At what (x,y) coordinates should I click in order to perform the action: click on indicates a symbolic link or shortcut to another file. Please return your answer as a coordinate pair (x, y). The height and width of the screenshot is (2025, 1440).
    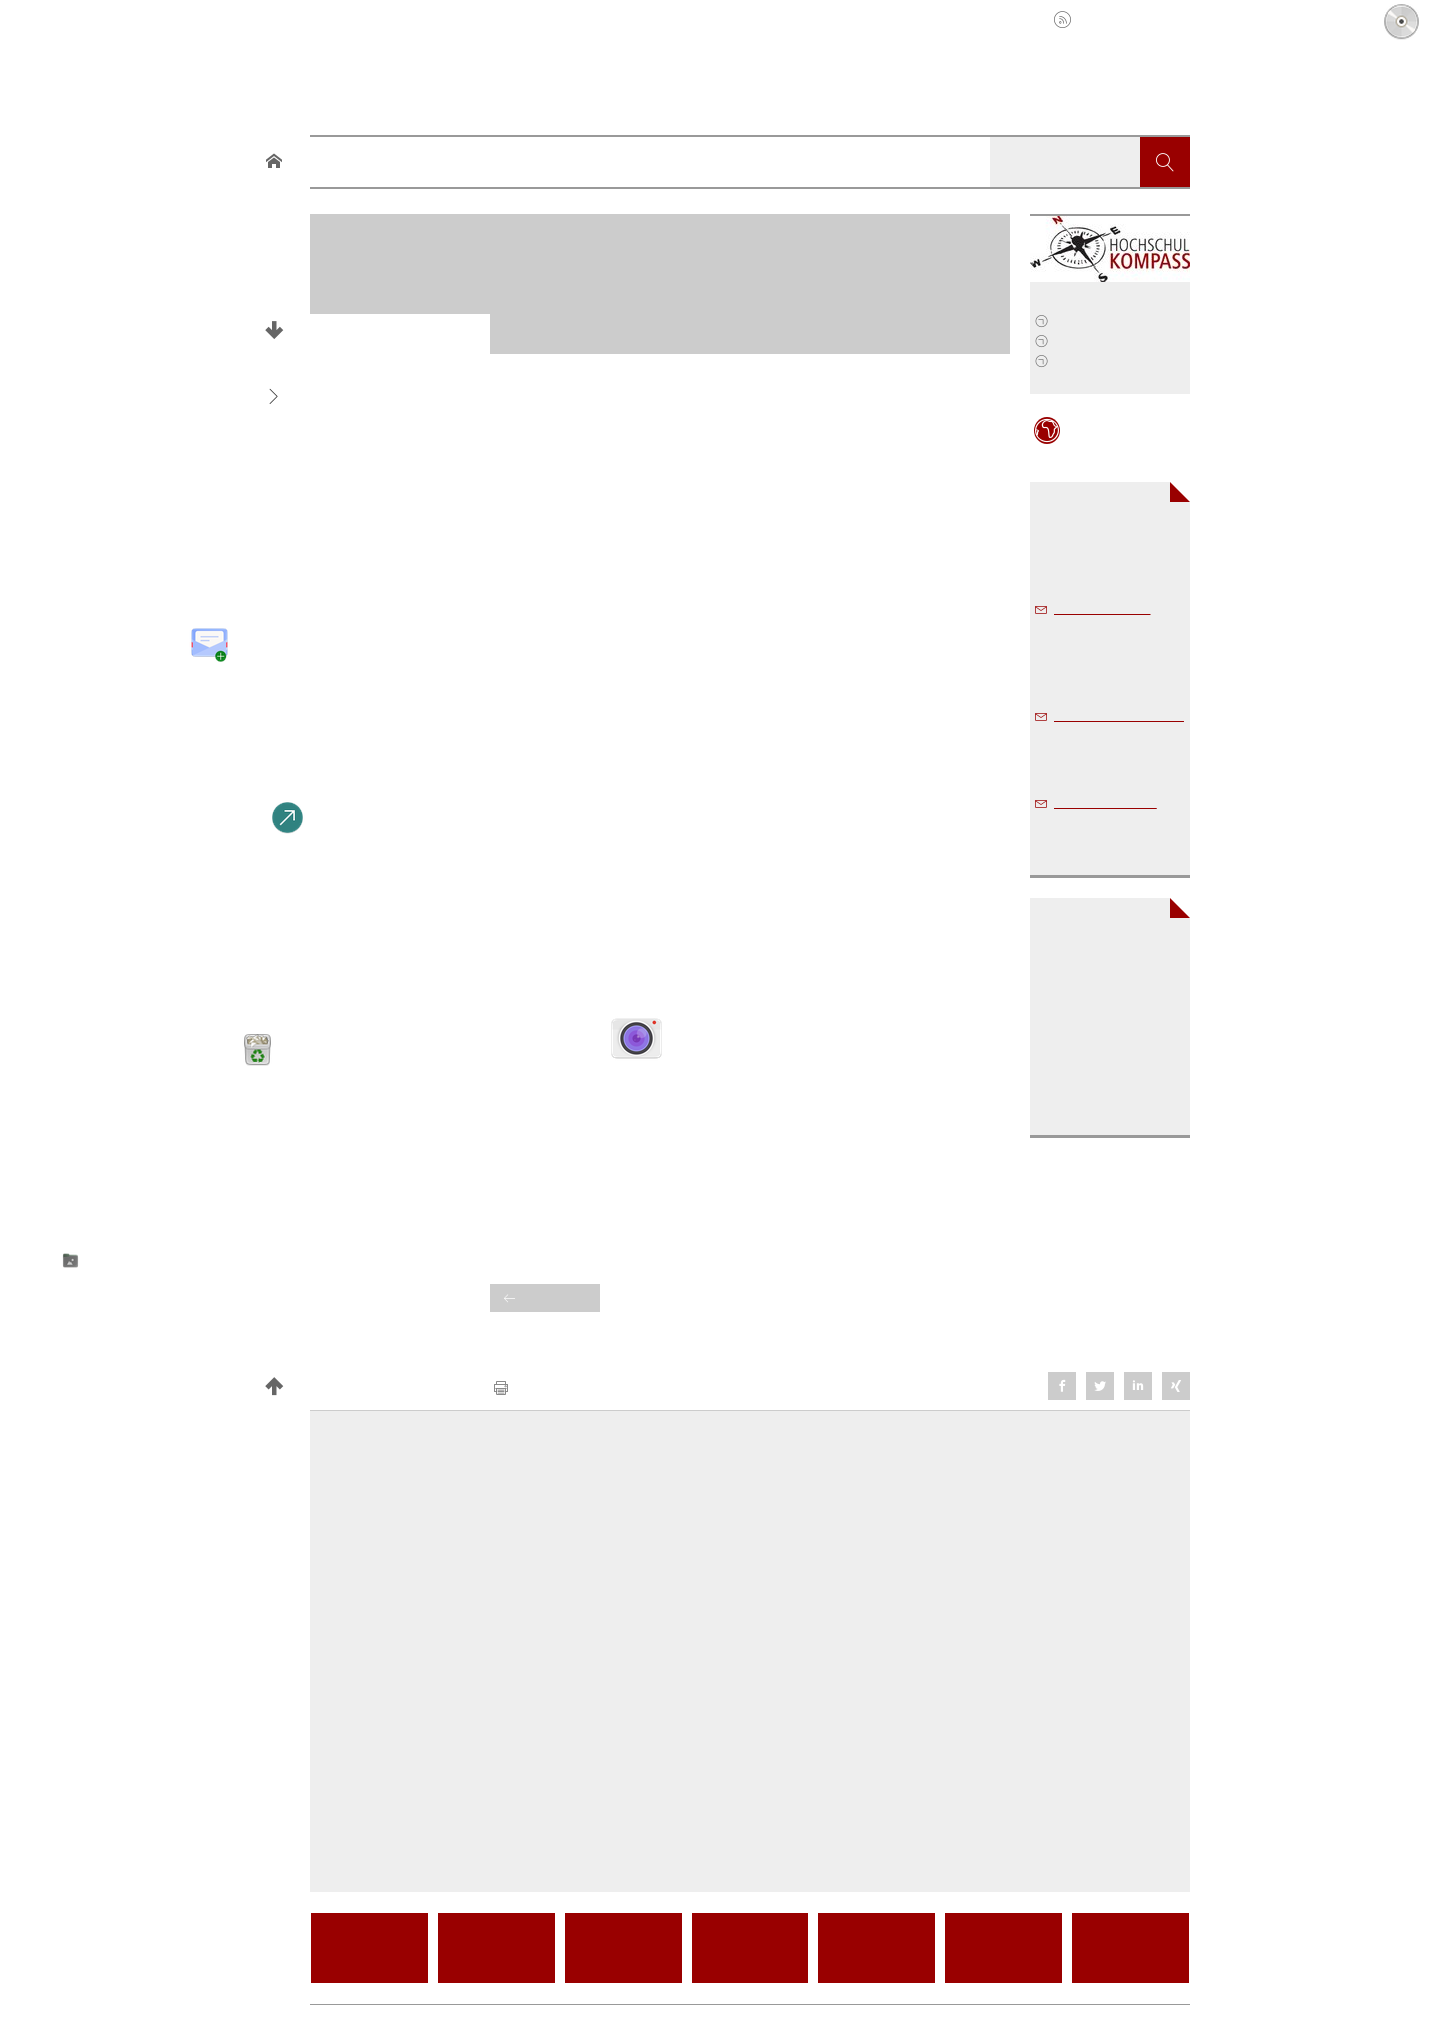
    Looking at the image, I should click on (287, 817).